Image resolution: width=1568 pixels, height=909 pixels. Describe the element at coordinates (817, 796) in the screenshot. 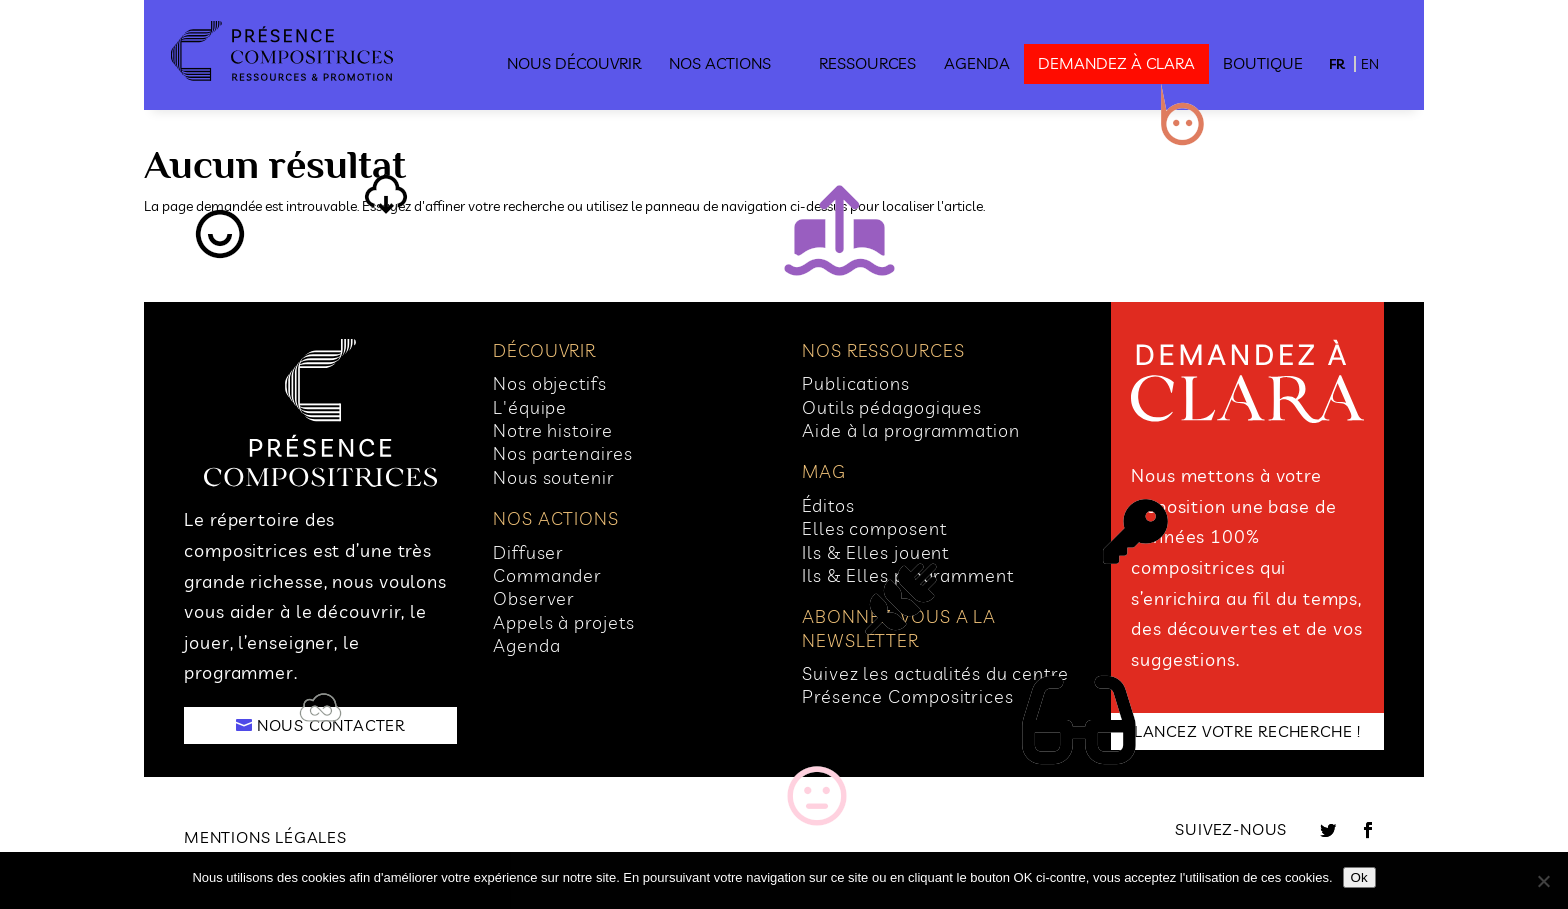

I see `rate experience as neutral or average` at that location.